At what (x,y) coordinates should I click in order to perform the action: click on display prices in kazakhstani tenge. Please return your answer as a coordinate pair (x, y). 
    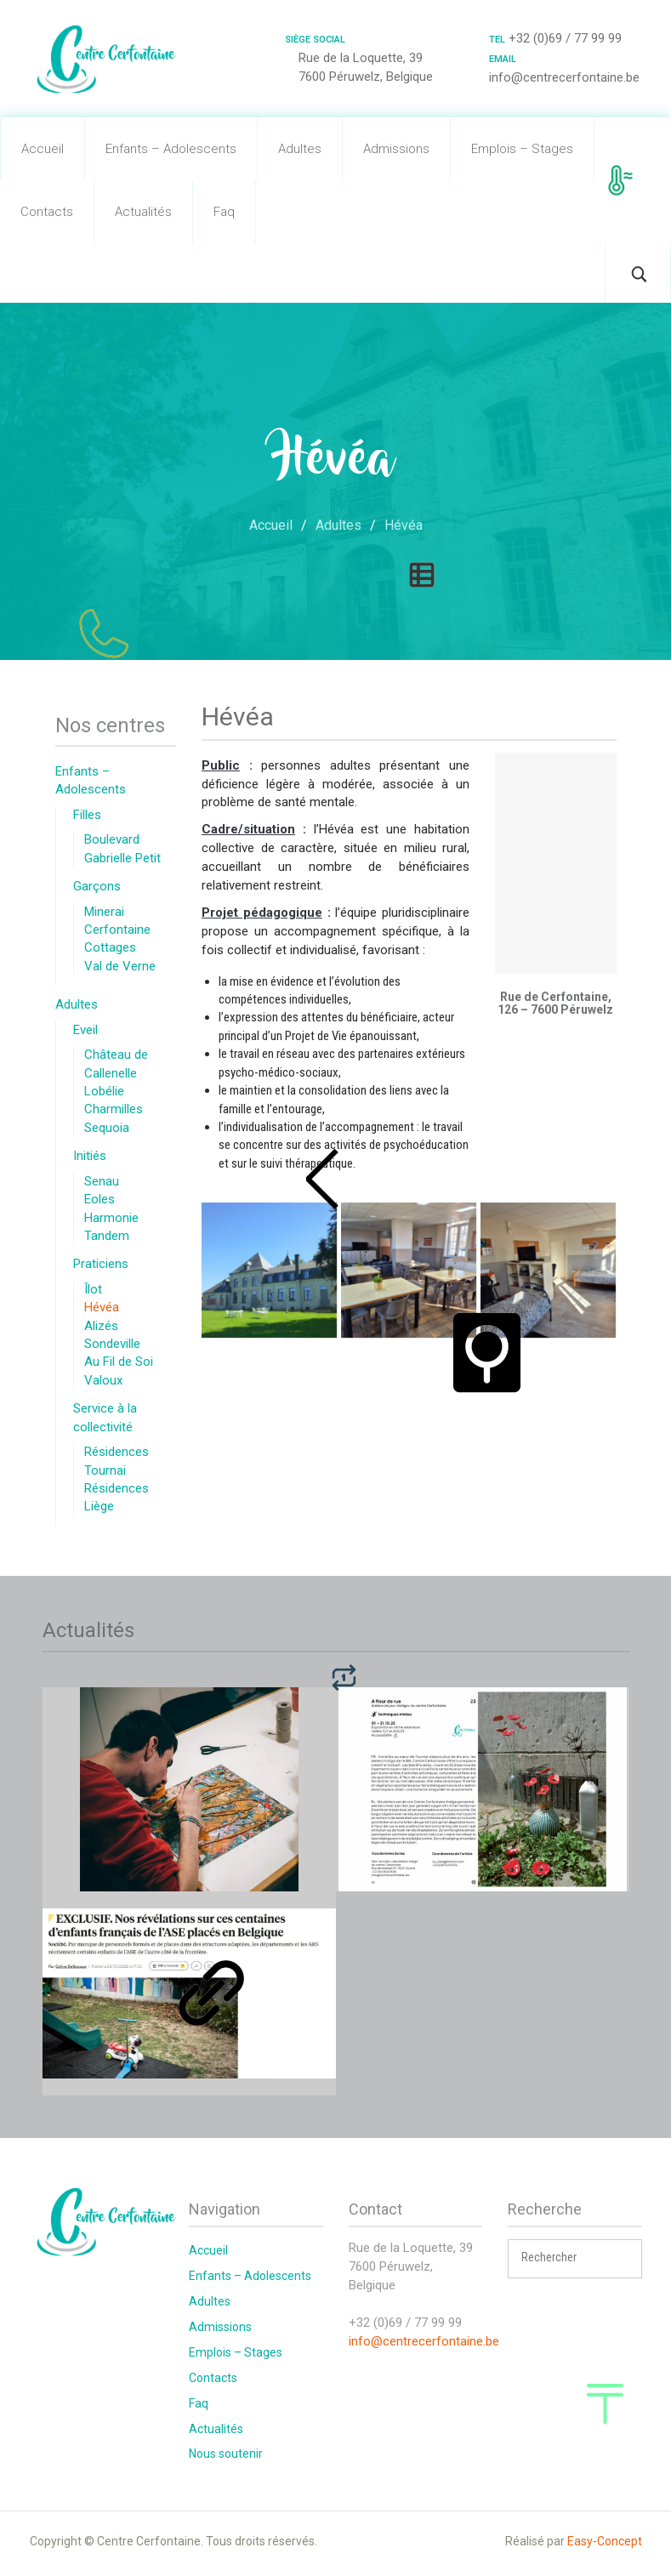
    Looking at the image, I should click on (605, 2402).